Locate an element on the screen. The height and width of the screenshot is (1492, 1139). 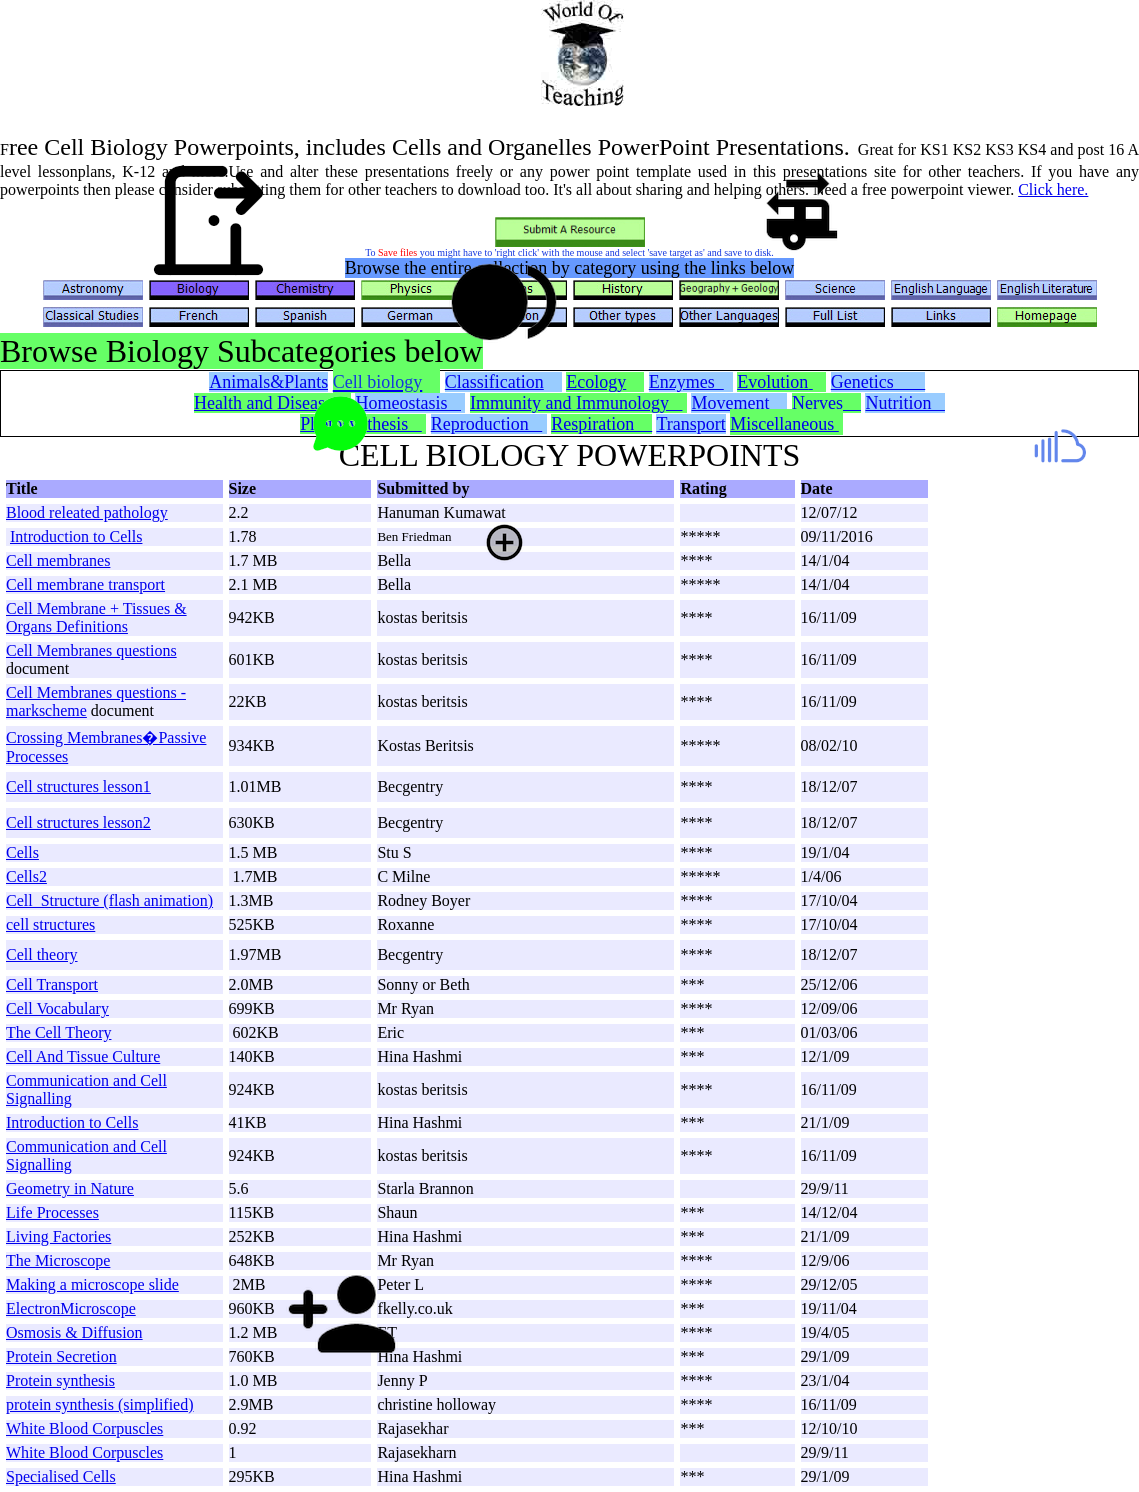
indicates active recording or live broadcast is located at coordinates (504, 302).